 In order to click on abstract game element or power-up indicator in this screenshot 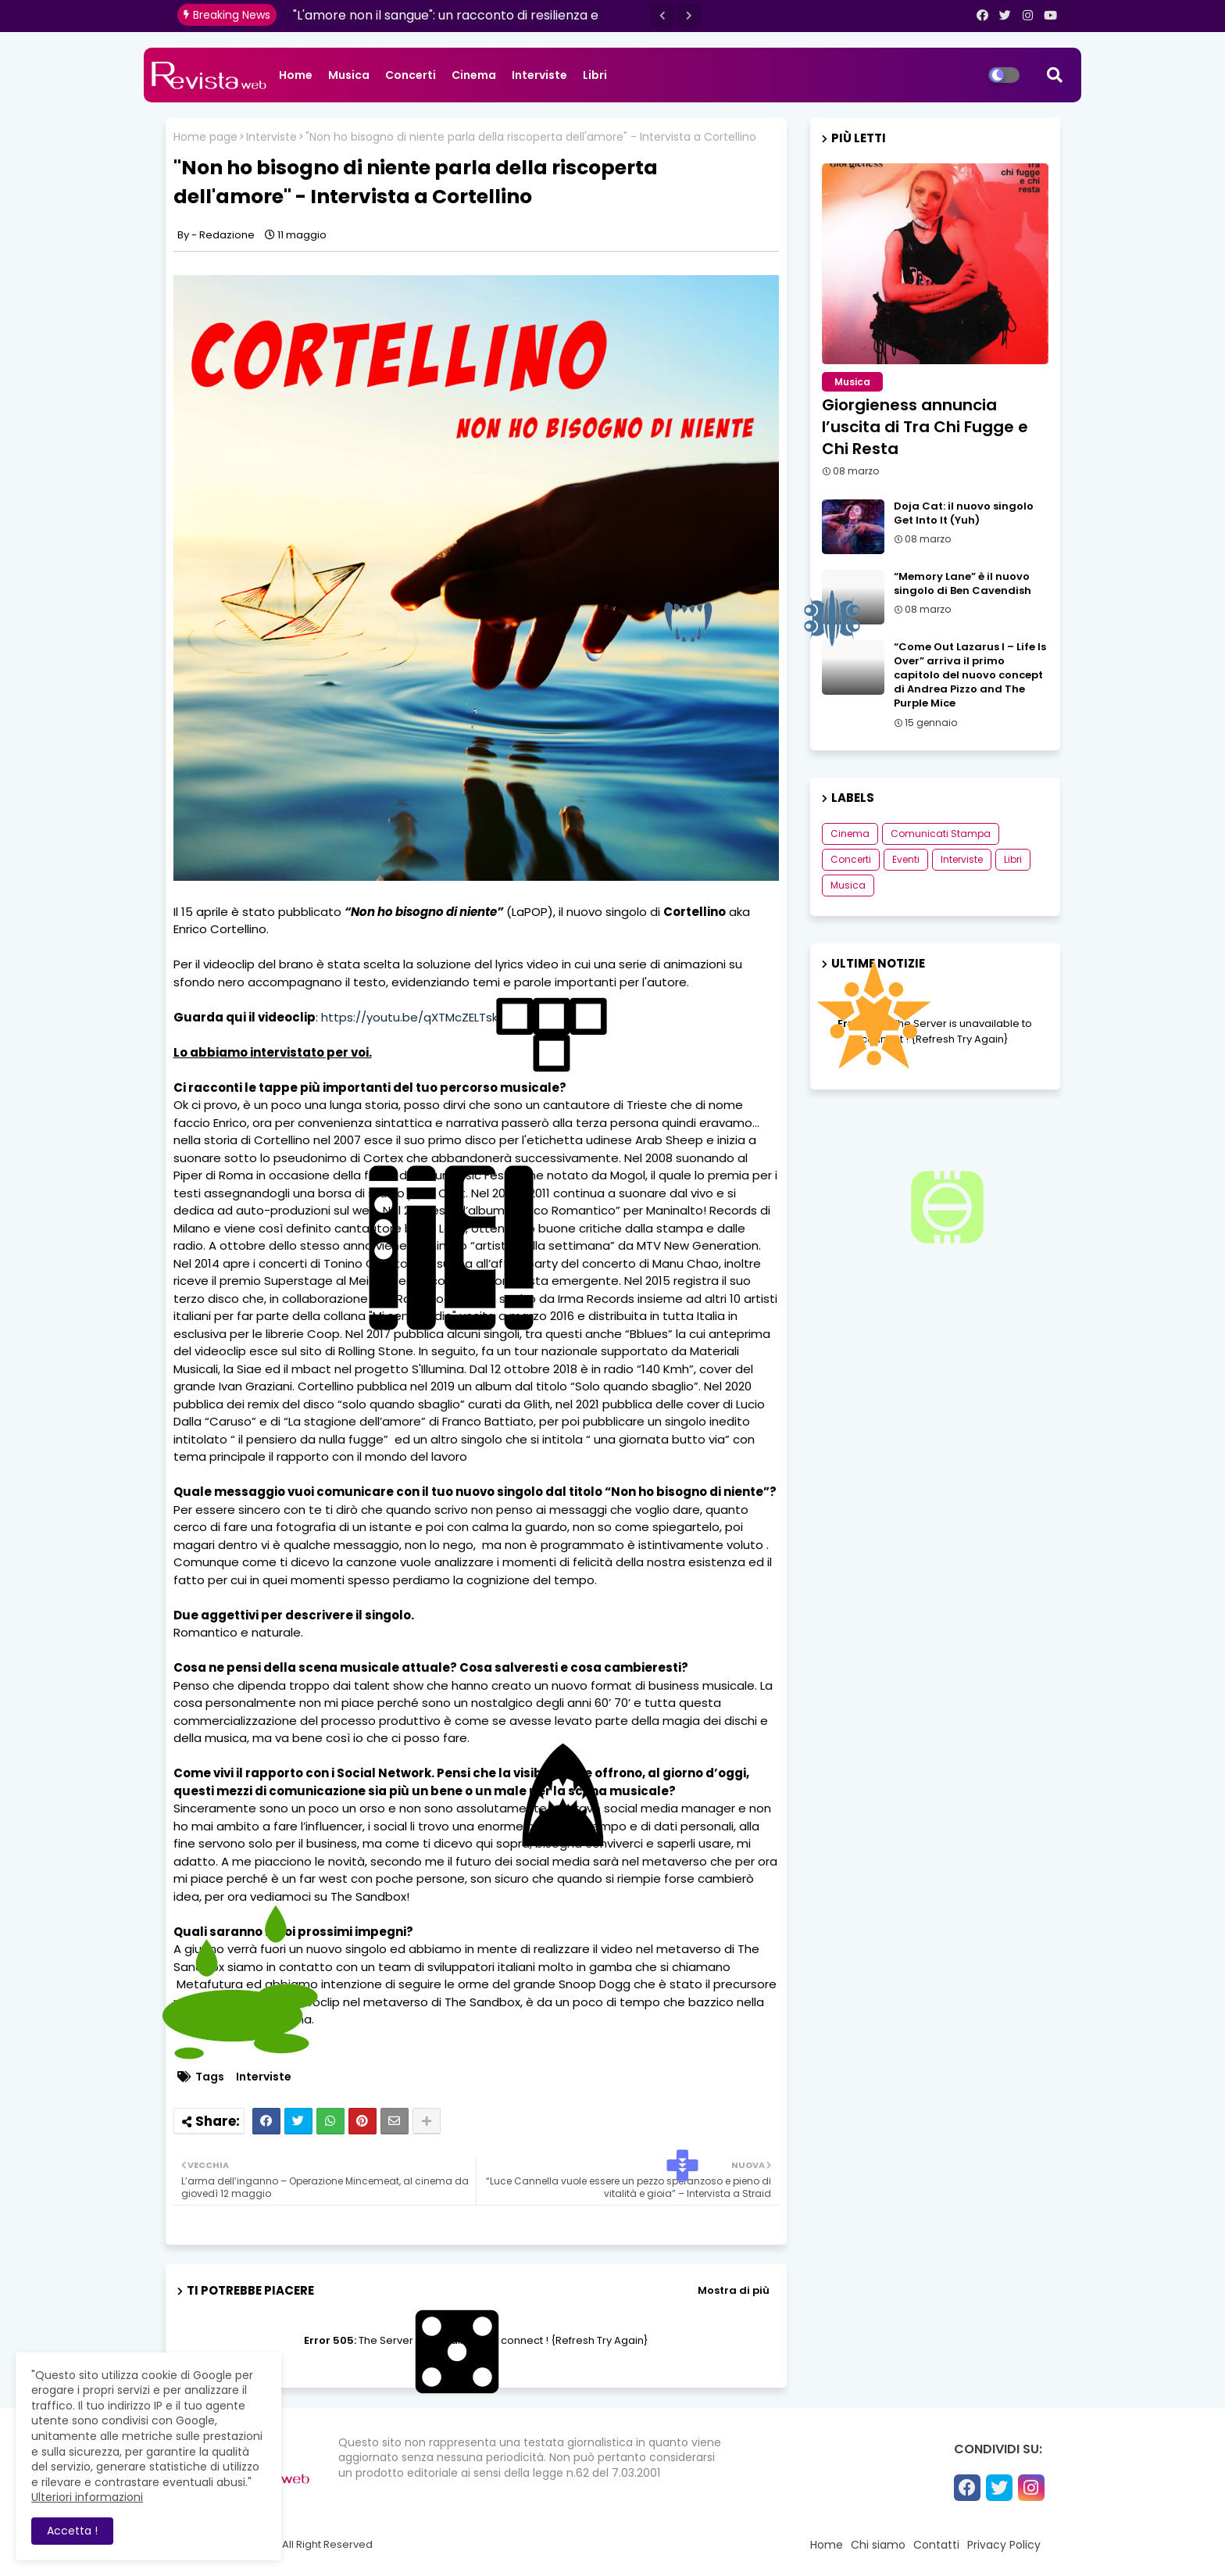, I will do `click(832, 618)`.